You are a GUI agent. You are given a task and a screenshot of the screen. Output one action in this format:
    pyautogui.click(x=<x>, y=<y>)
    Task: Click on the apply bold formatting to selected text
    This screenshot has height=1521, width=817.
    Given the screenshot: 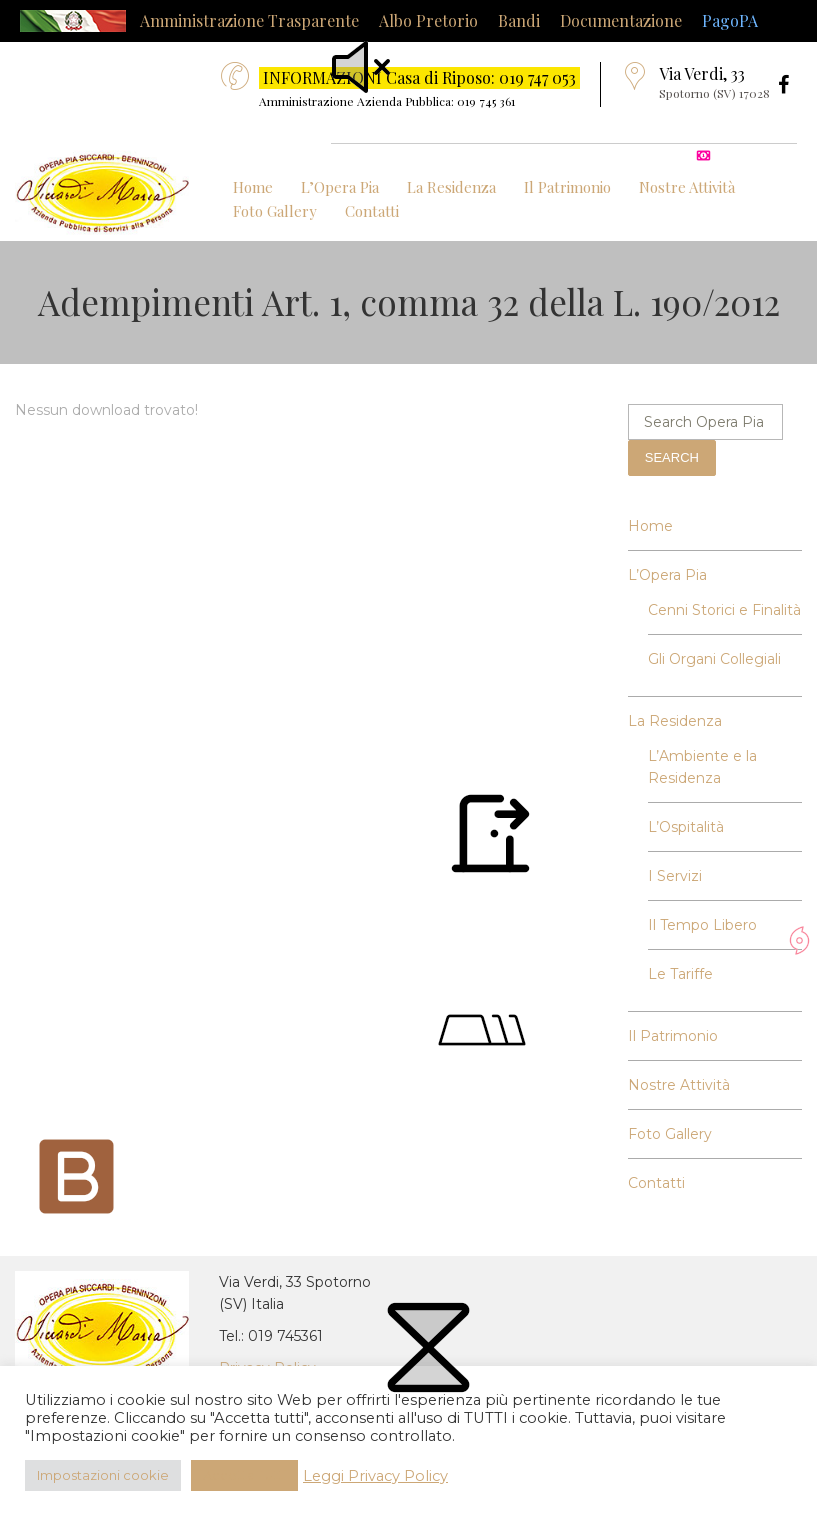 What is the action you would take?
    pyautogui.click(x=76, y=1176)
    